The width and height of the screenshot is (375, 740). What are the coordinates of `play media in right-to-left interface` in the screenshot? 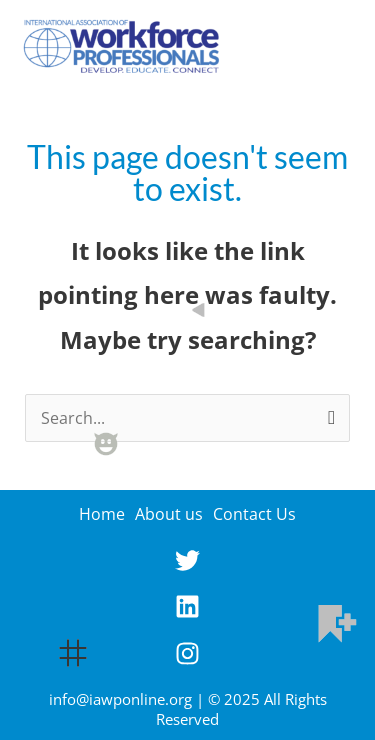 It's located at (199, 310).